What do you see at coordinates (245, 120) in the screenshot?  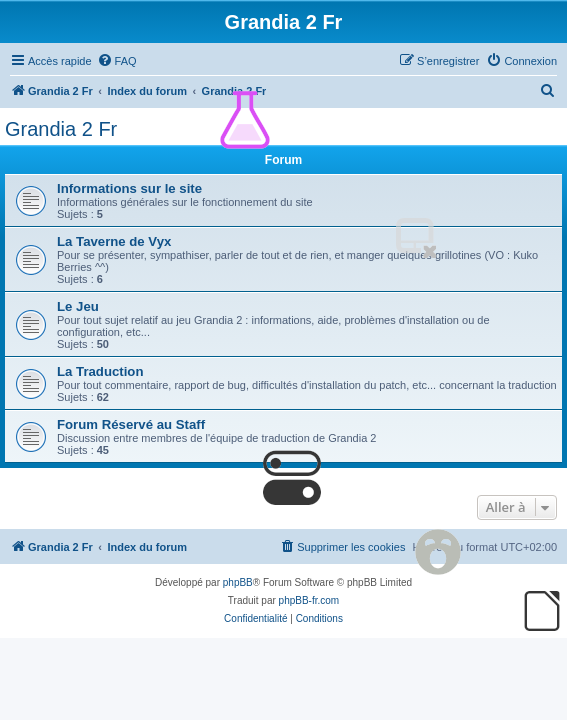 I see `access science or chemistry applications` at bounding box center [245, 120].